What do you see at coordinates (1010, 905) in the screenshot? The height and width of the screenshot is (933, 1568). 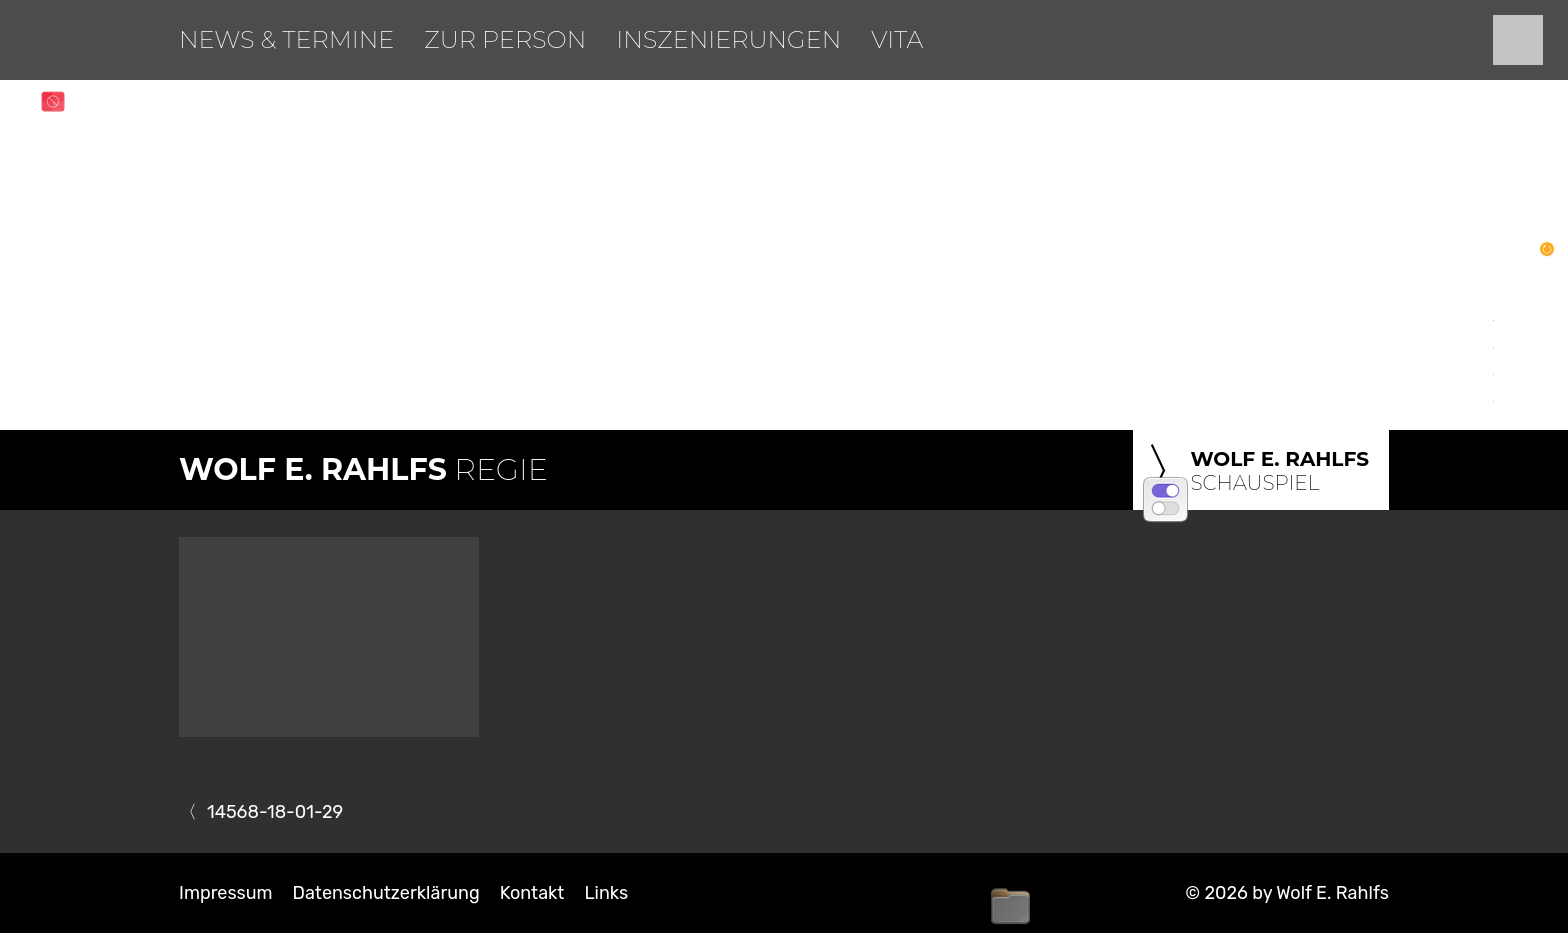 I see `open folder to view contents` at bounding box center [1010, 905].